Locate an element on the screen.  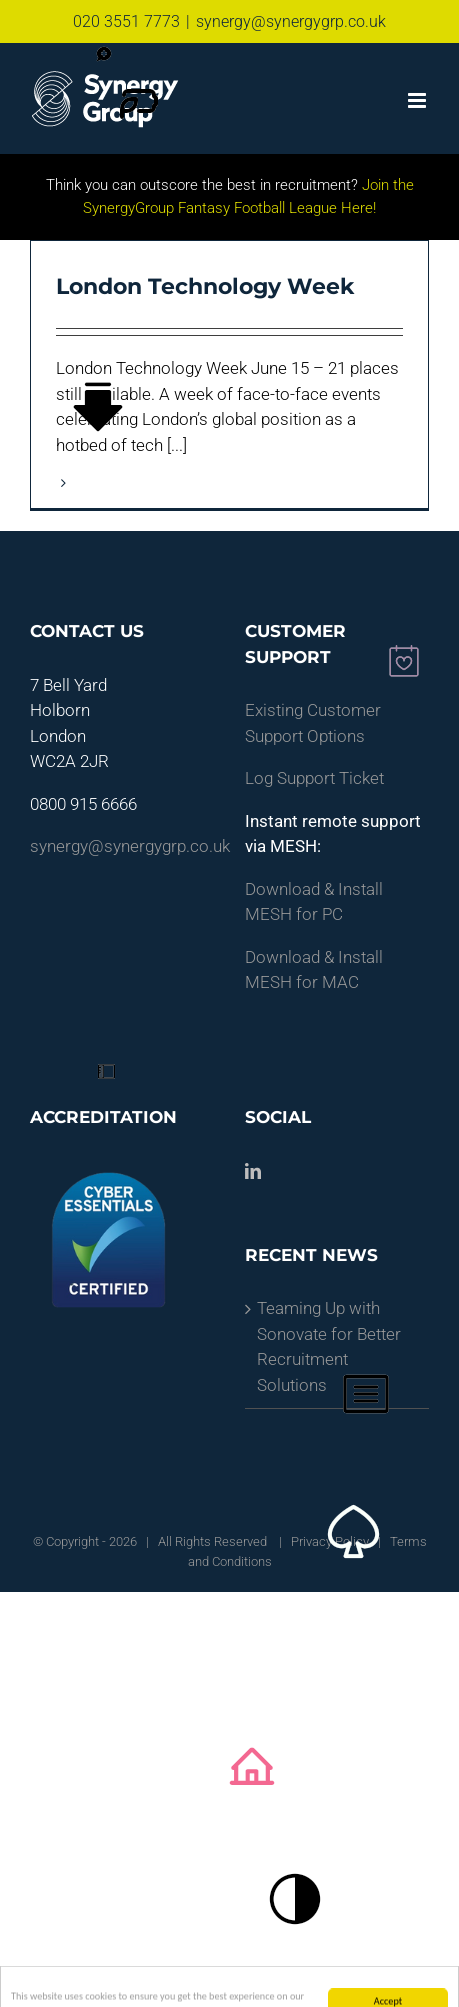
download file or content is located at coordinates (98, 405).